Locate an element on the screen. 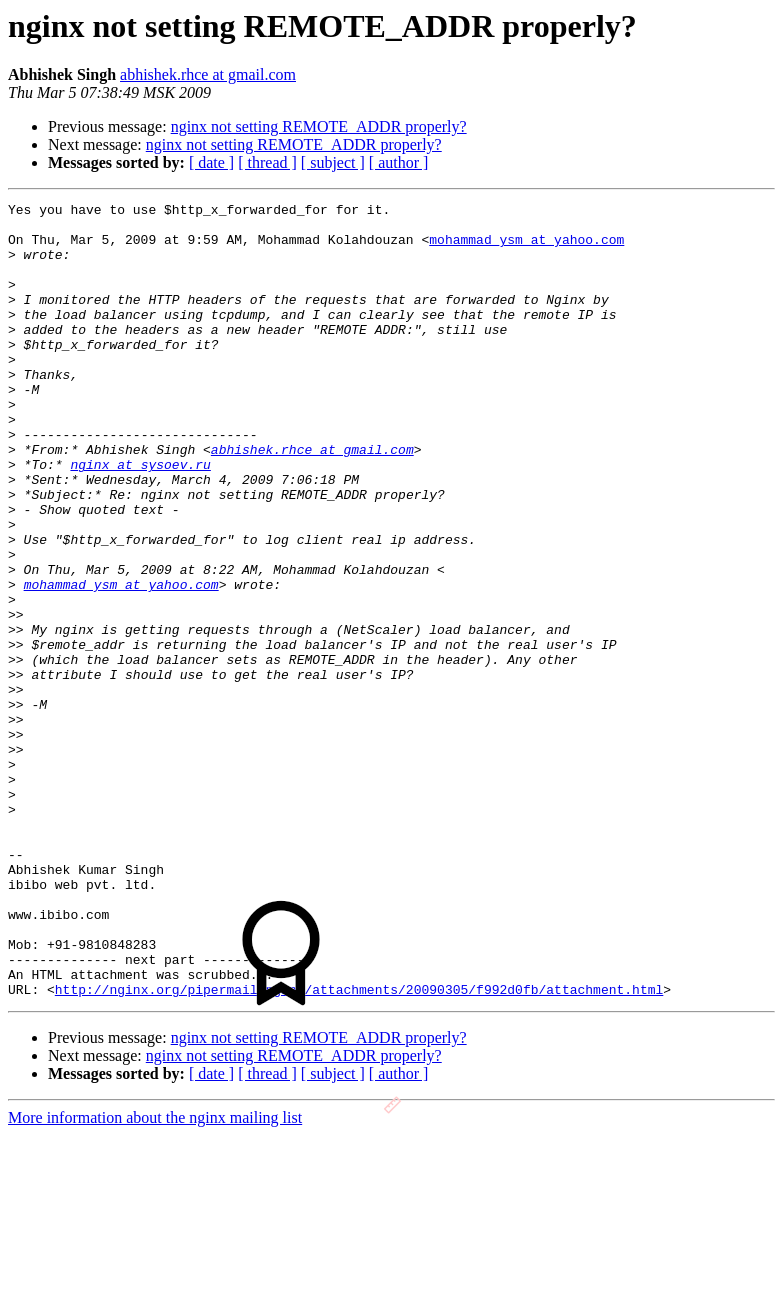 This screenshot has height=1294, width=783. view achievements or awards is located at coordinates (281, 954).